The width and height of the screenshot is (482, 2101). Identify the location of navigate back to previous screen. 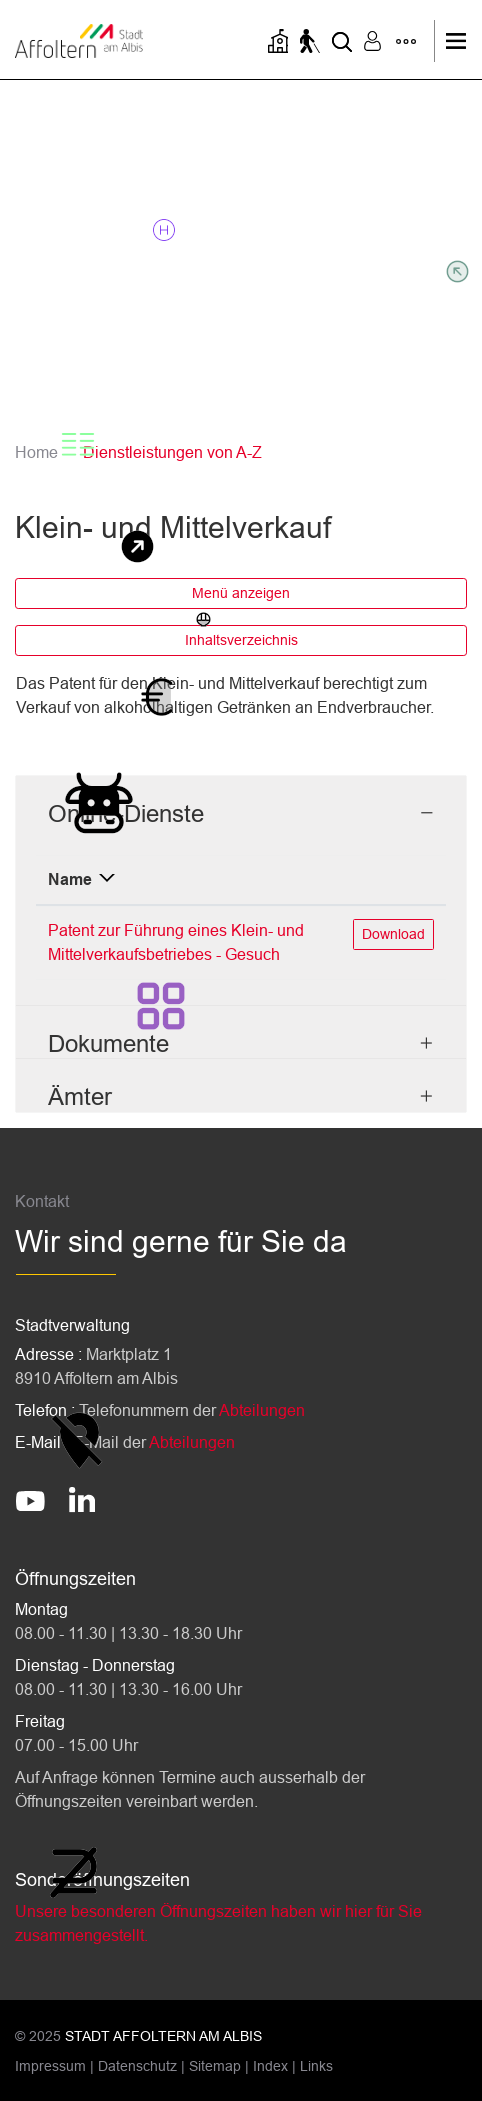
(457, 271).